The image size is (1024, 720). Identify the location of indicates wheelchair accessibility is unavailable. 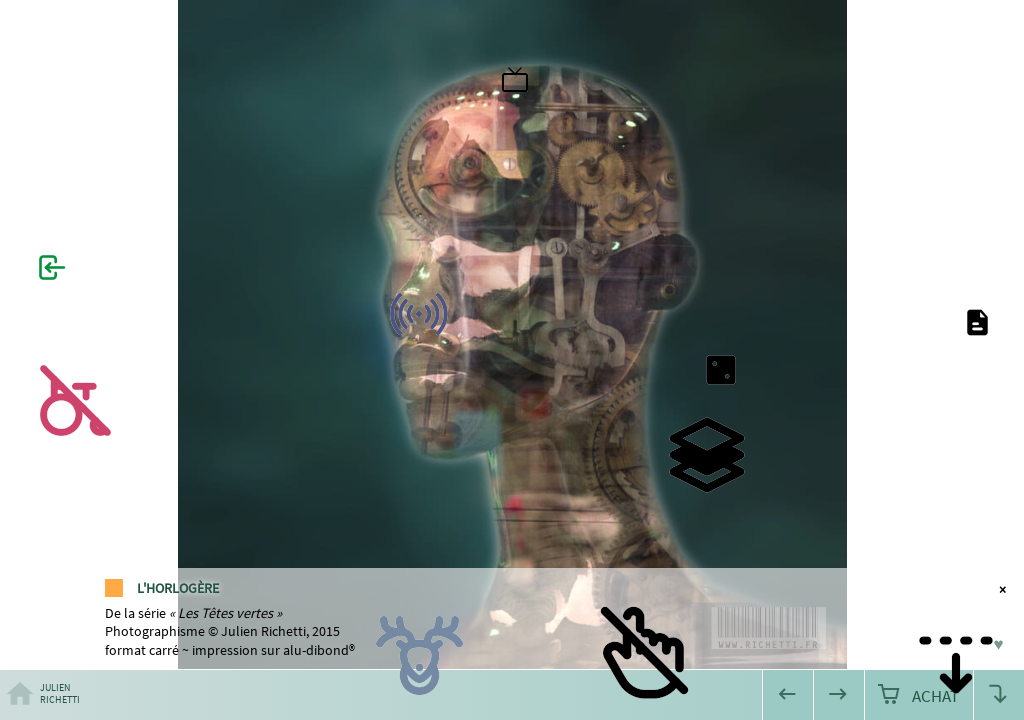
(75, 400).